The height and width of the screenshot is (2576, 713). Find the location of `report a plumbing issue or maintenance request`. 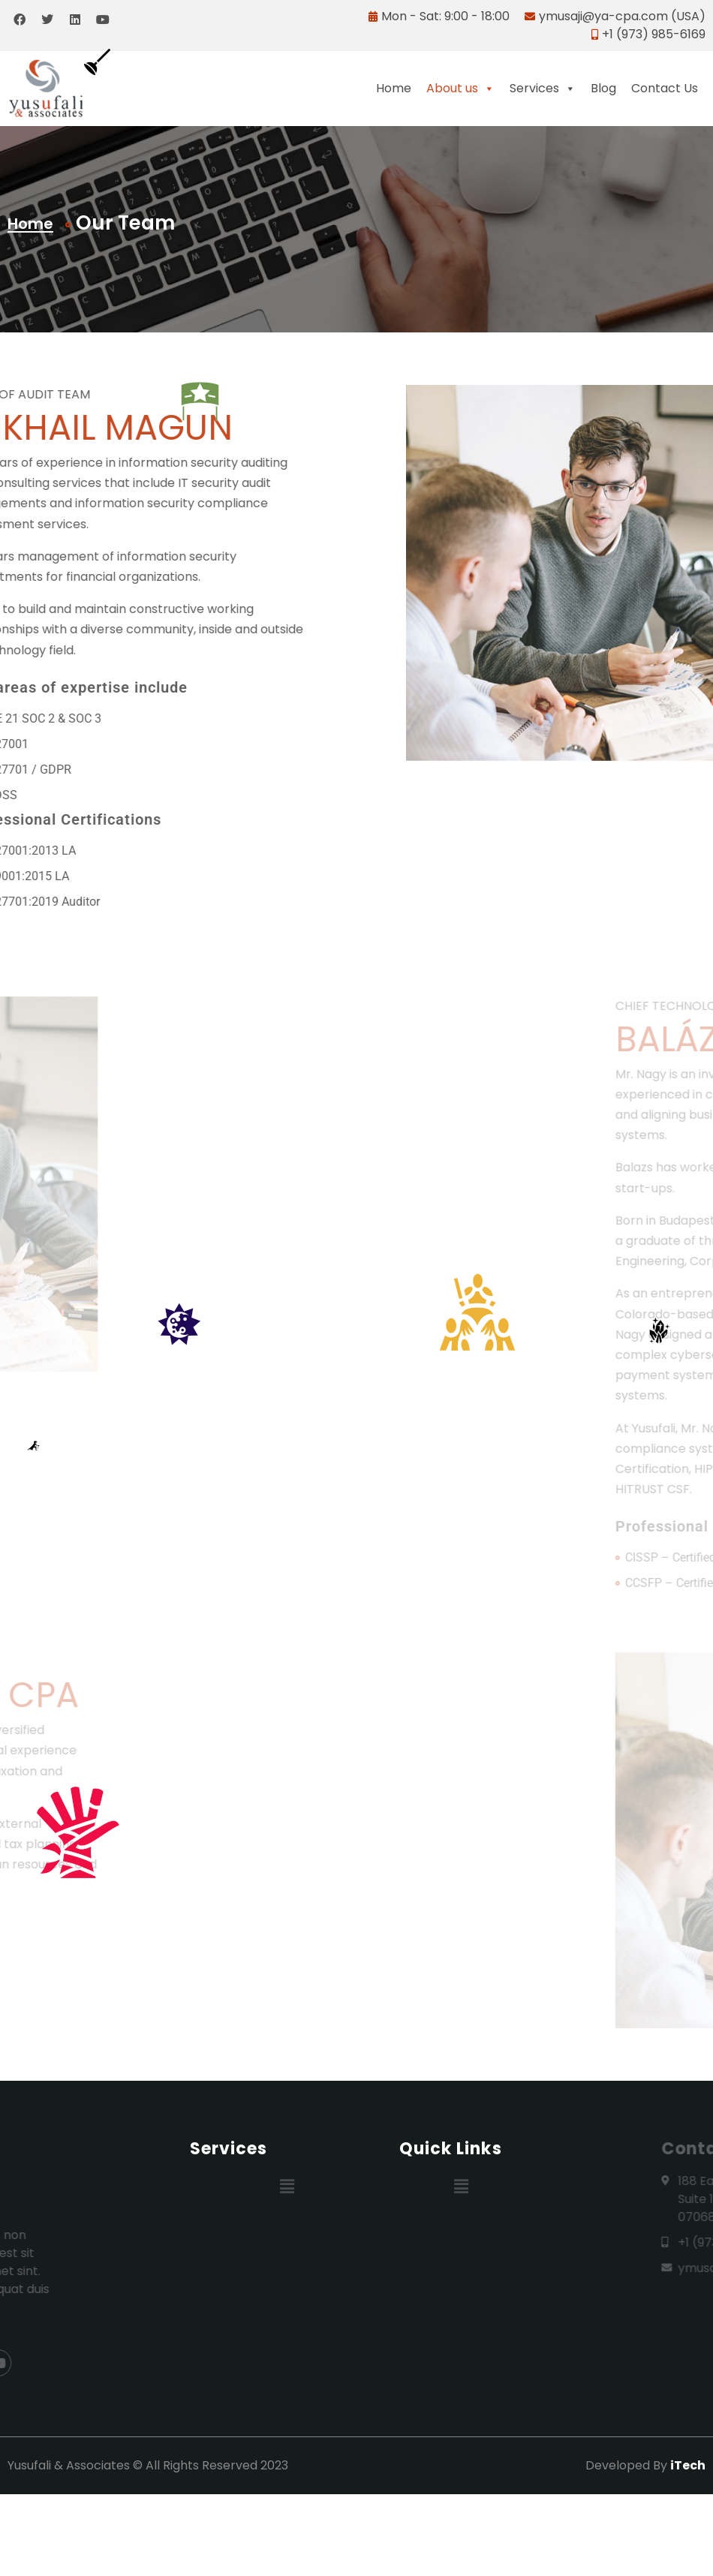

report a plumbing issue or maintenance request is located at coordinates (97, 62).